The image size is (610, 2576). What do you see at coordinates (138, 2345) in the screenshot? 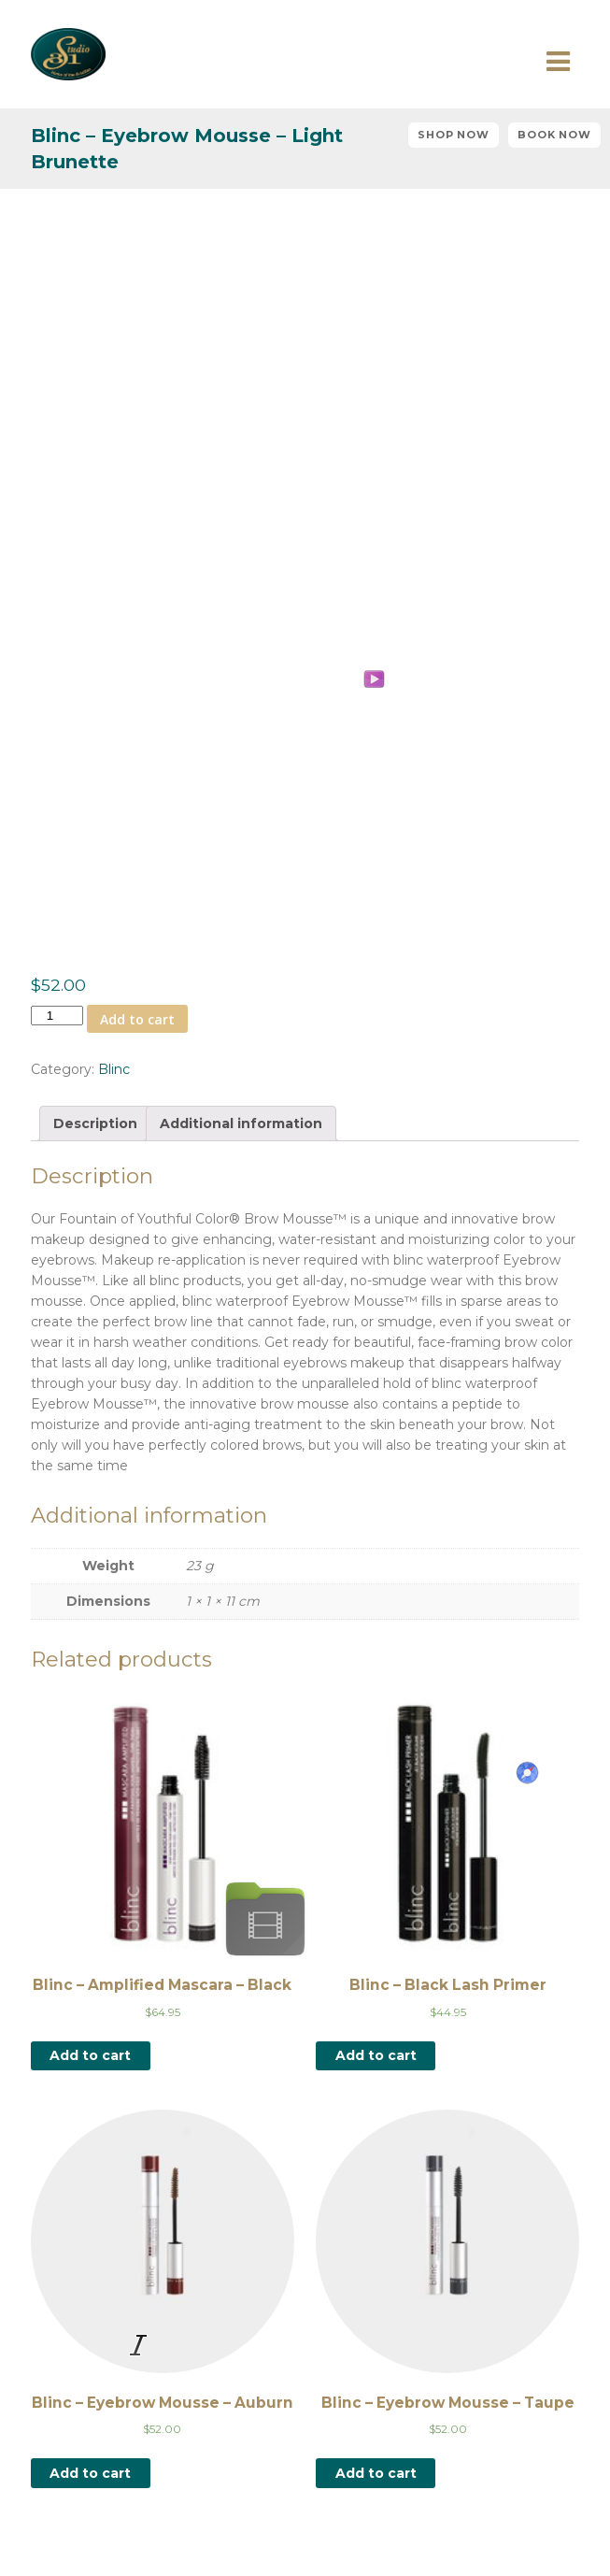
I see `apply italic formatting to selected text` at bounding box center [138, 2345].